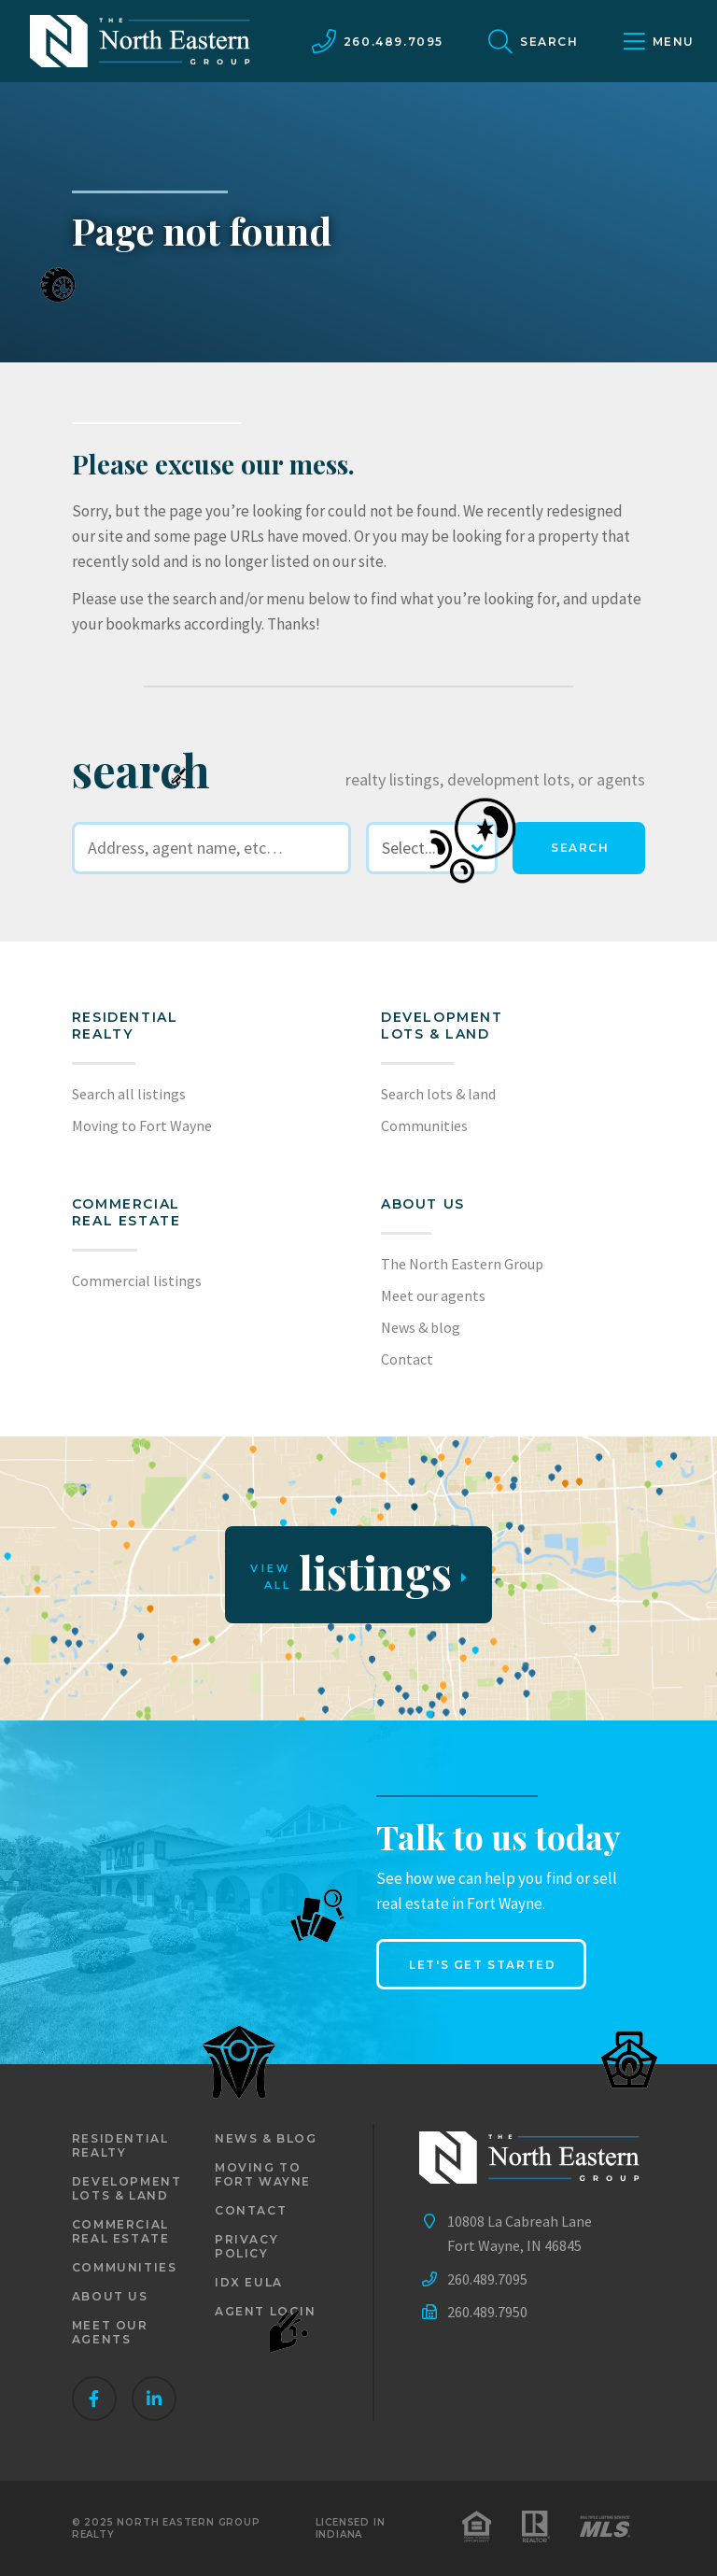 The width and height of the screenshot is (717, 2576). I want to click on dragon ball collectible items in a game interface, so click(472, 841).